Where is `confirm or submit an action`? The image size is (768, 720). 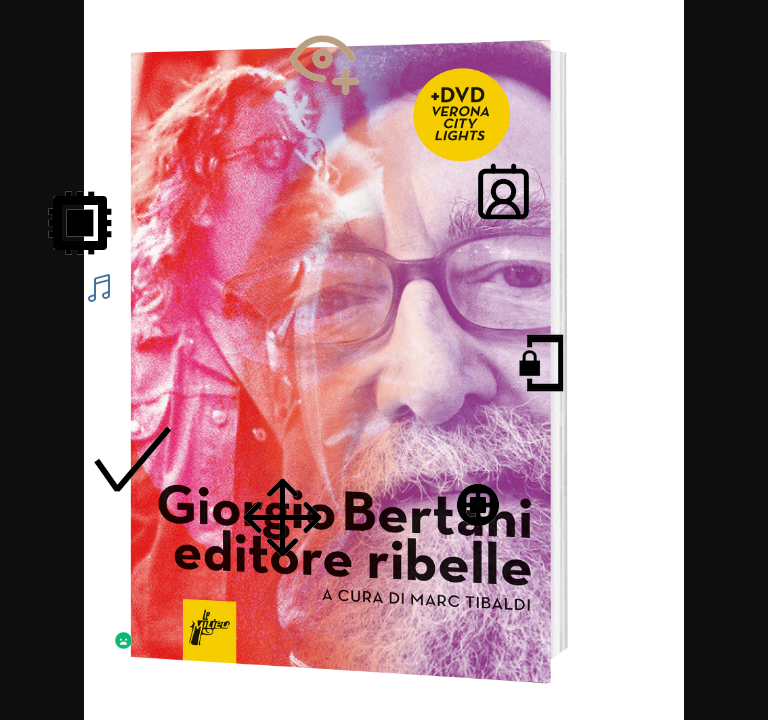
confirm or submit an action is located at coordinates (132, 459).